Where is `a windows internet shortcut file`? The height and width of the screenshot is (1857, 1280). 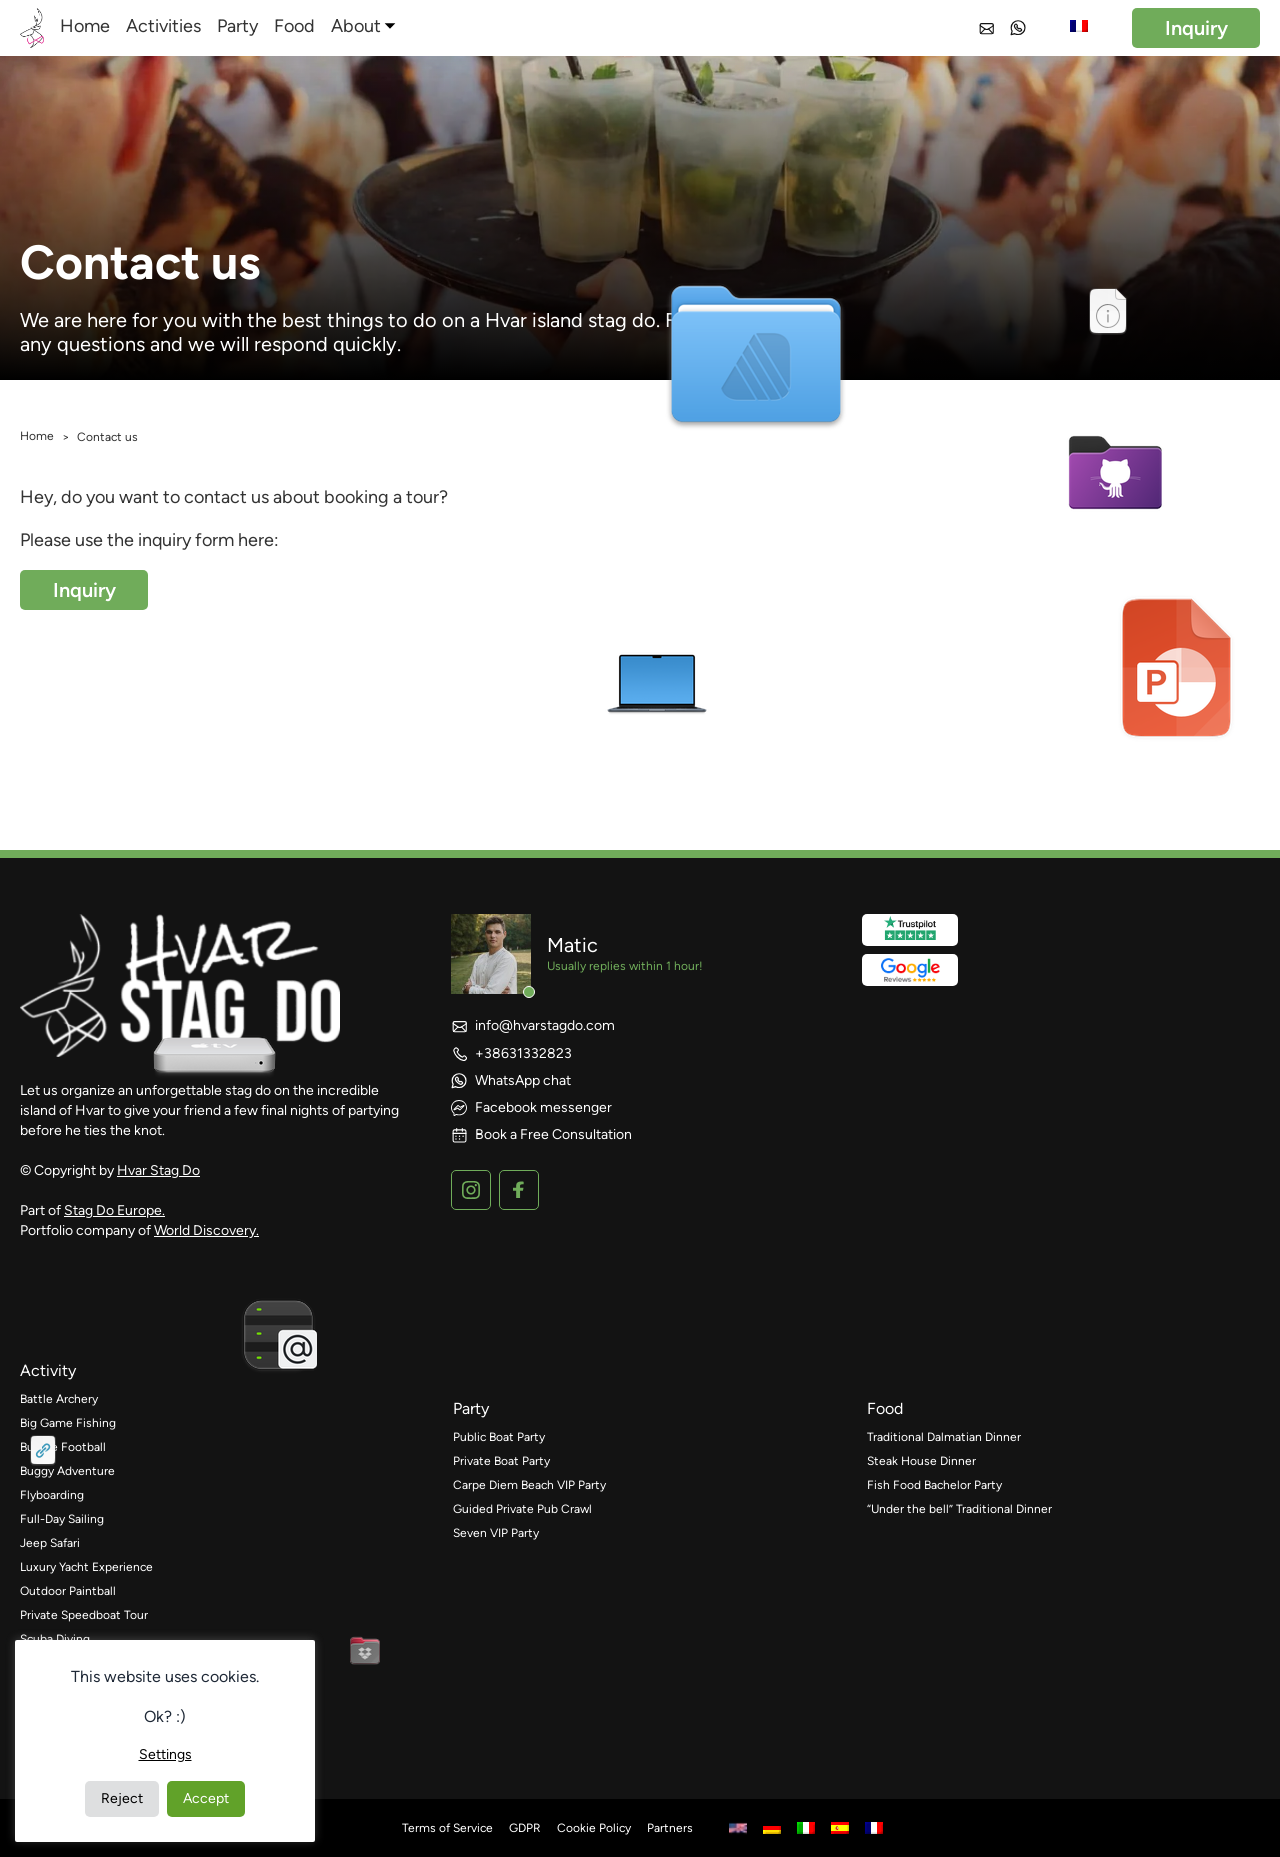 a windows internet shortcut file is located at coordinates (43, 1450).